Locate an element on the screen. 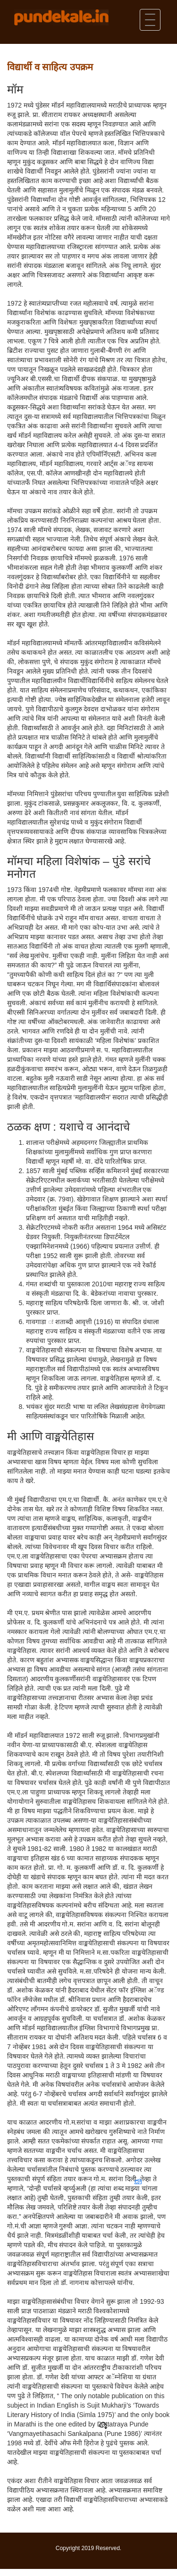 This screenshot has height=2576, width=177. cheese or dairy product category is located at coordinates (138, 2182).